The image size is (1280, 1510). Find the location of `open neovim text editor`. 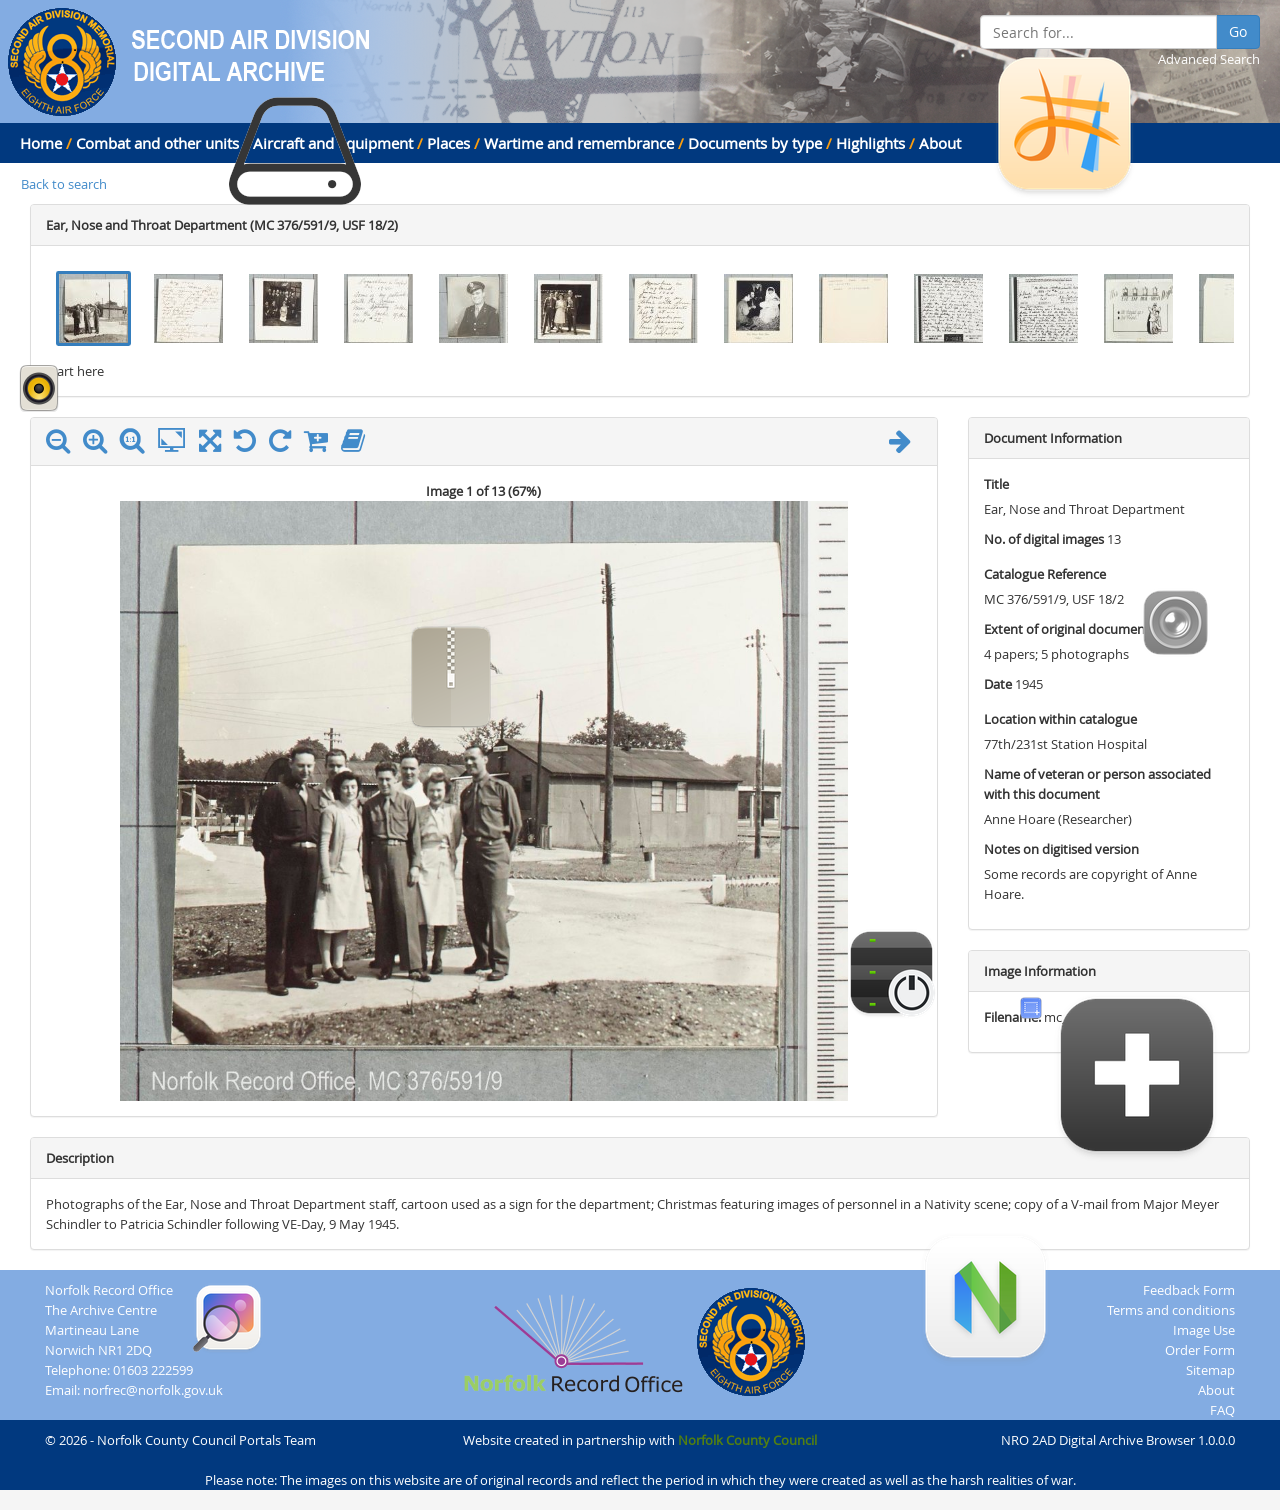

open neovim text editor is located at coordinates (985, 1297).